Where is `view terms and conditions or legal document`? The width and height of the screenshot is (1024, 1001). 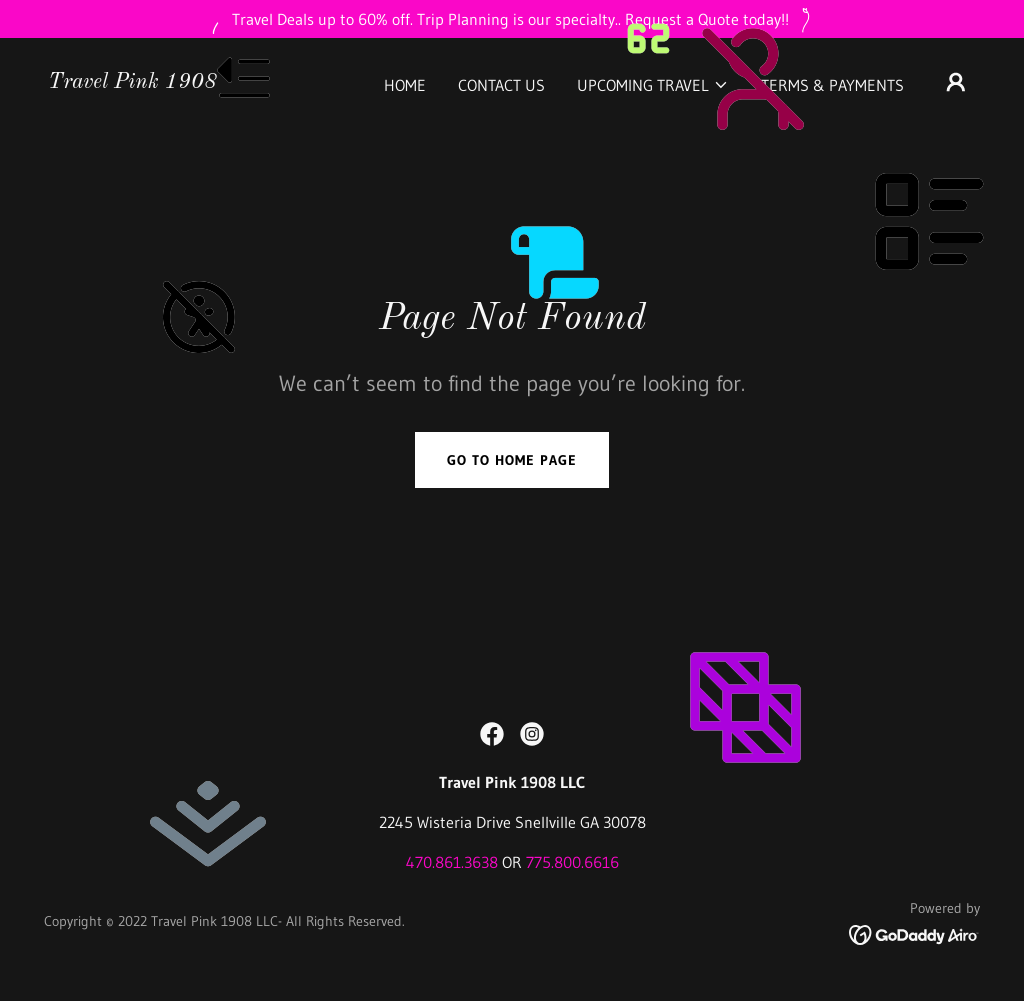
view terms and conditions or legal document is located at coordinates (557, 262).